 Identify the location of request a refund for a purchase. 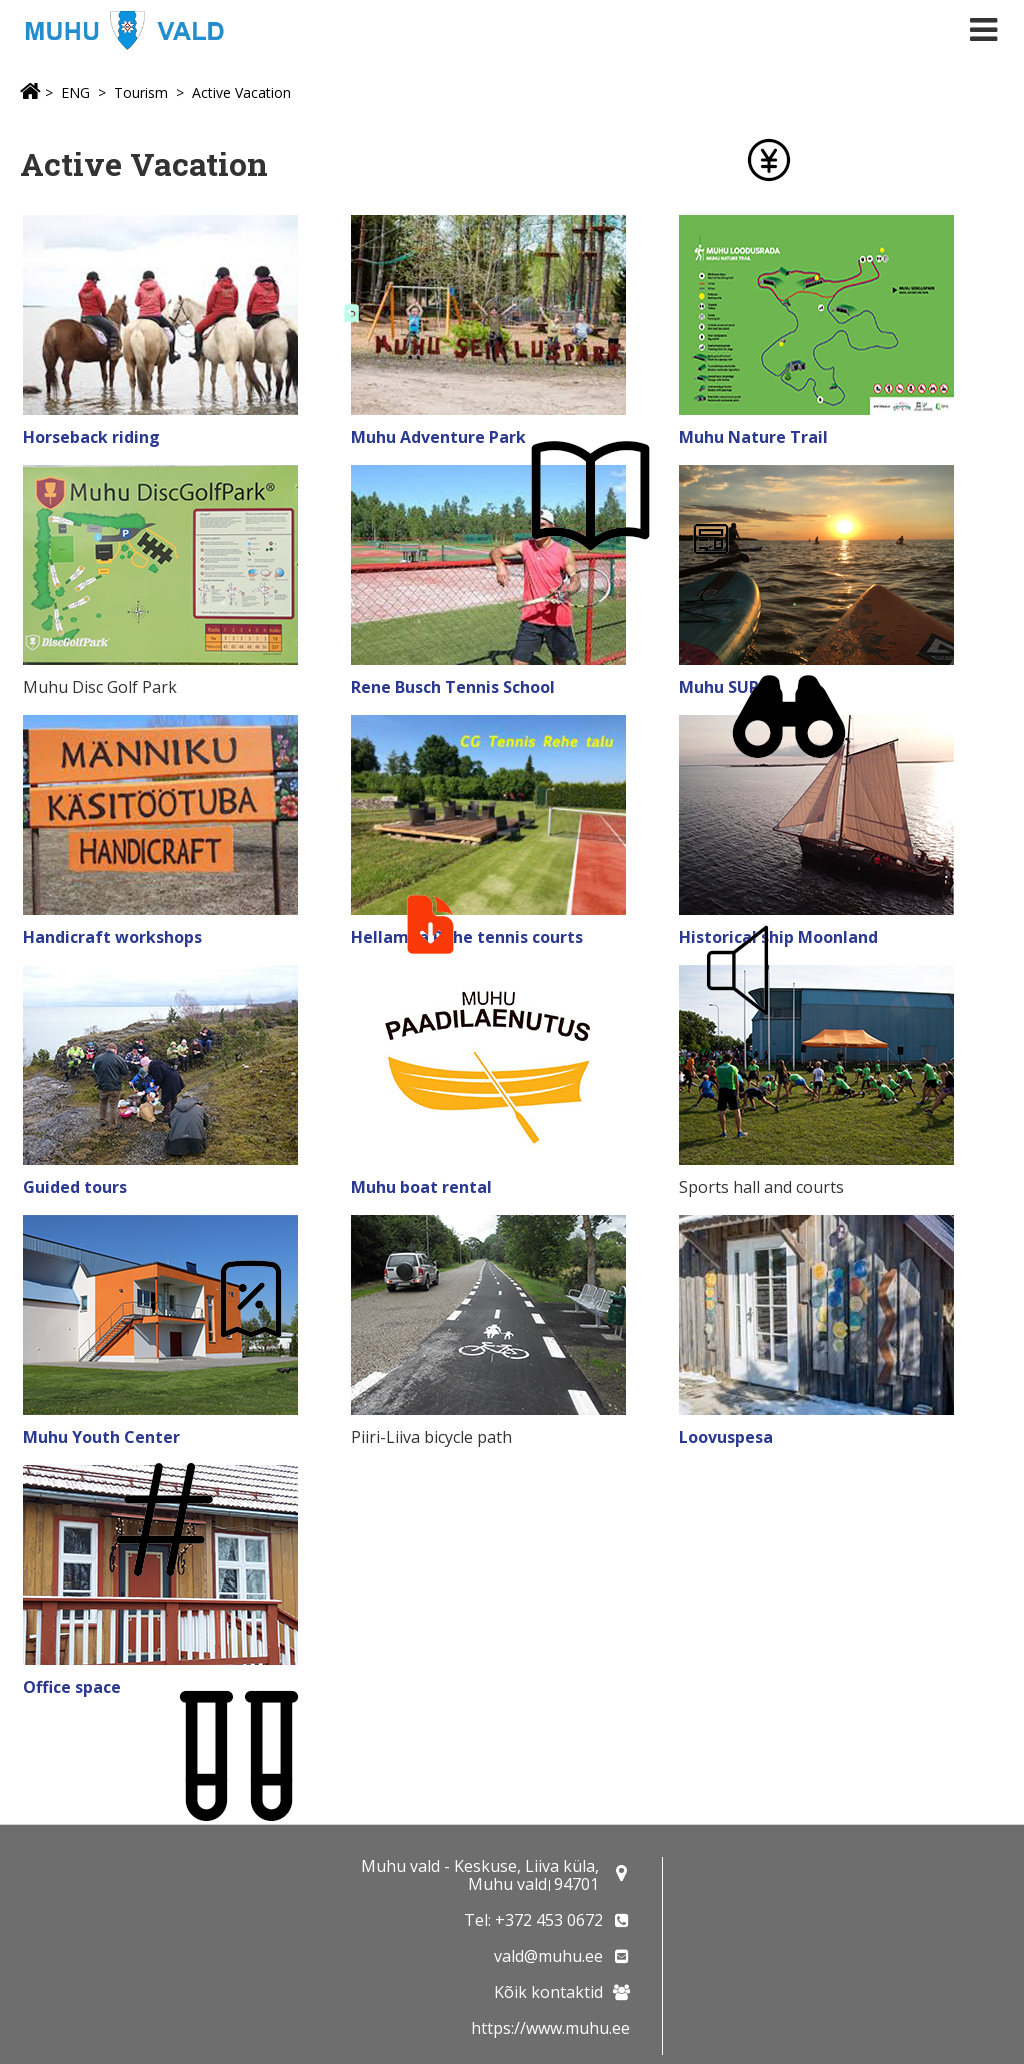
(351, 313).